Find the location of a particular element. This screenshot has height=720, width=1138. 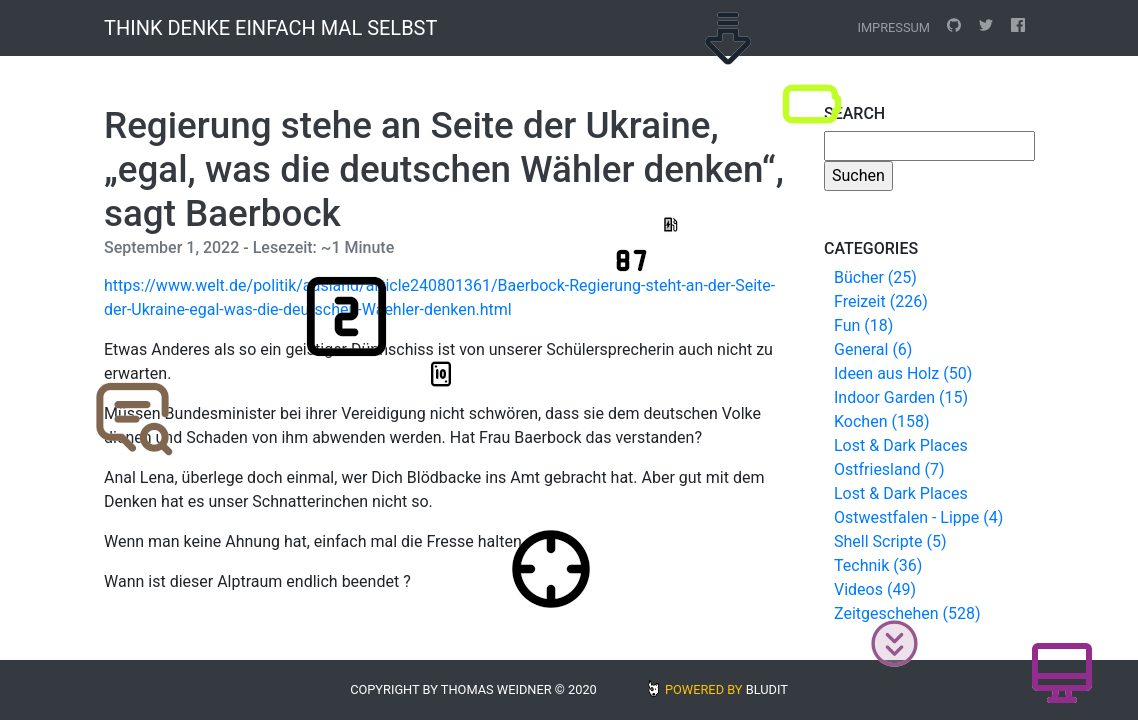

view on desktop display is located at coordinates (1062, 673).